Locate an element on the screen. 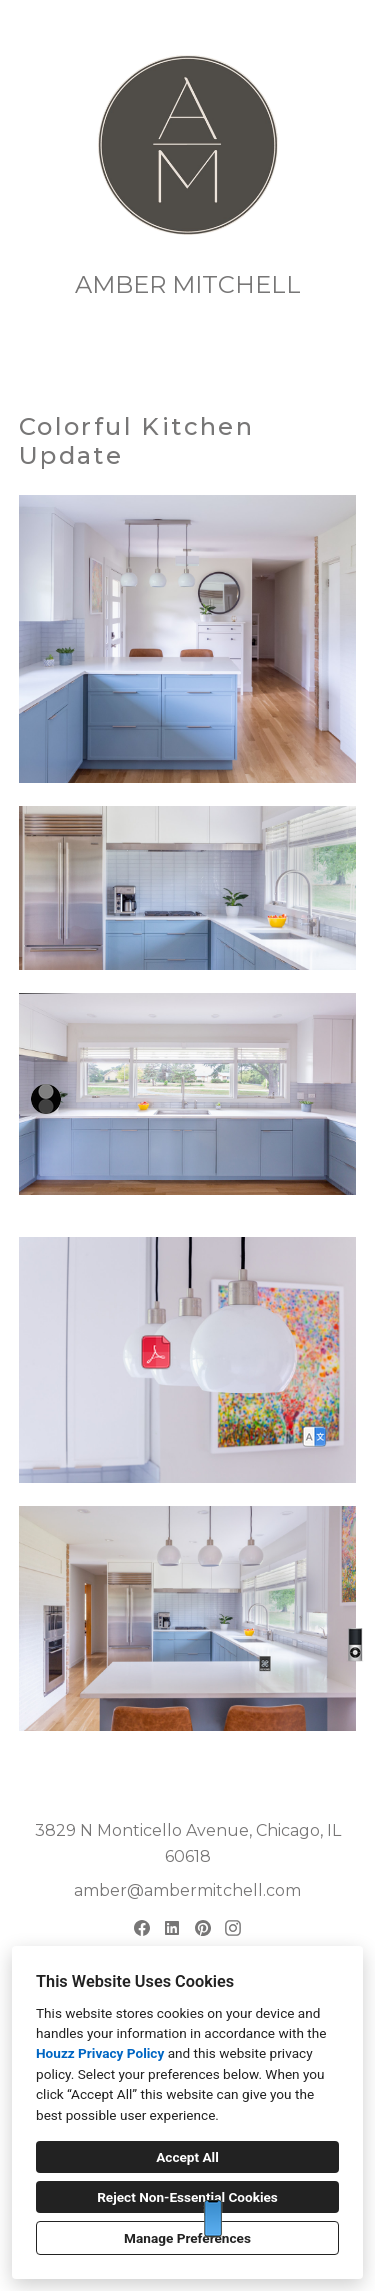  a compressed pdf document file is located at coordinates (156, 1352).